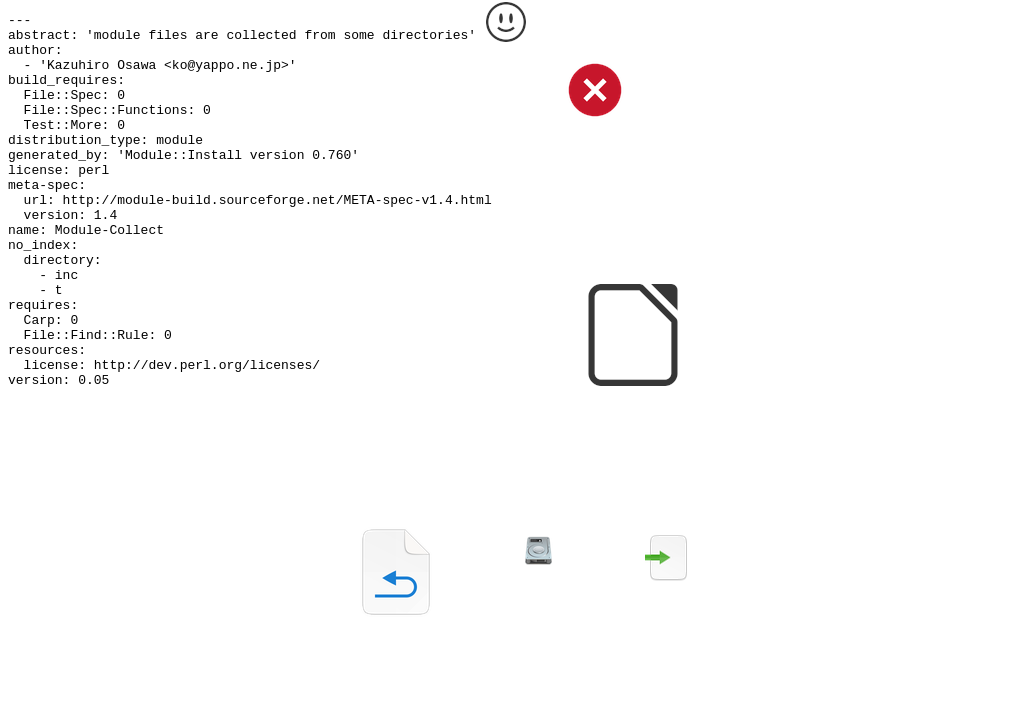  Describe the element at coordinates (633, 335) in the screenshot. I see `open LibreOffice suite` at that location.